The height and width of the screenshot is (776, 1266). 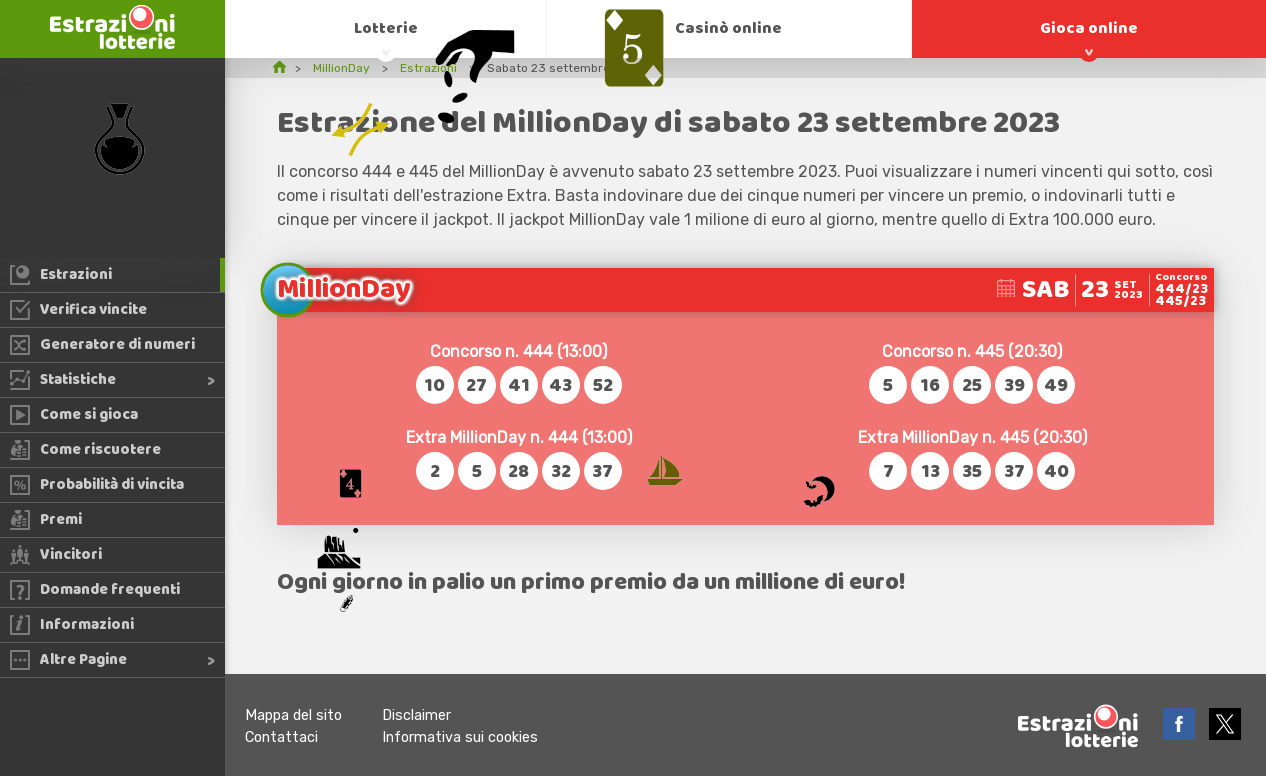 What do you see at coordinates (819, 492) in the screenshot?
I see `toggle night mode or dark theme` at bounding box center [819, 492].